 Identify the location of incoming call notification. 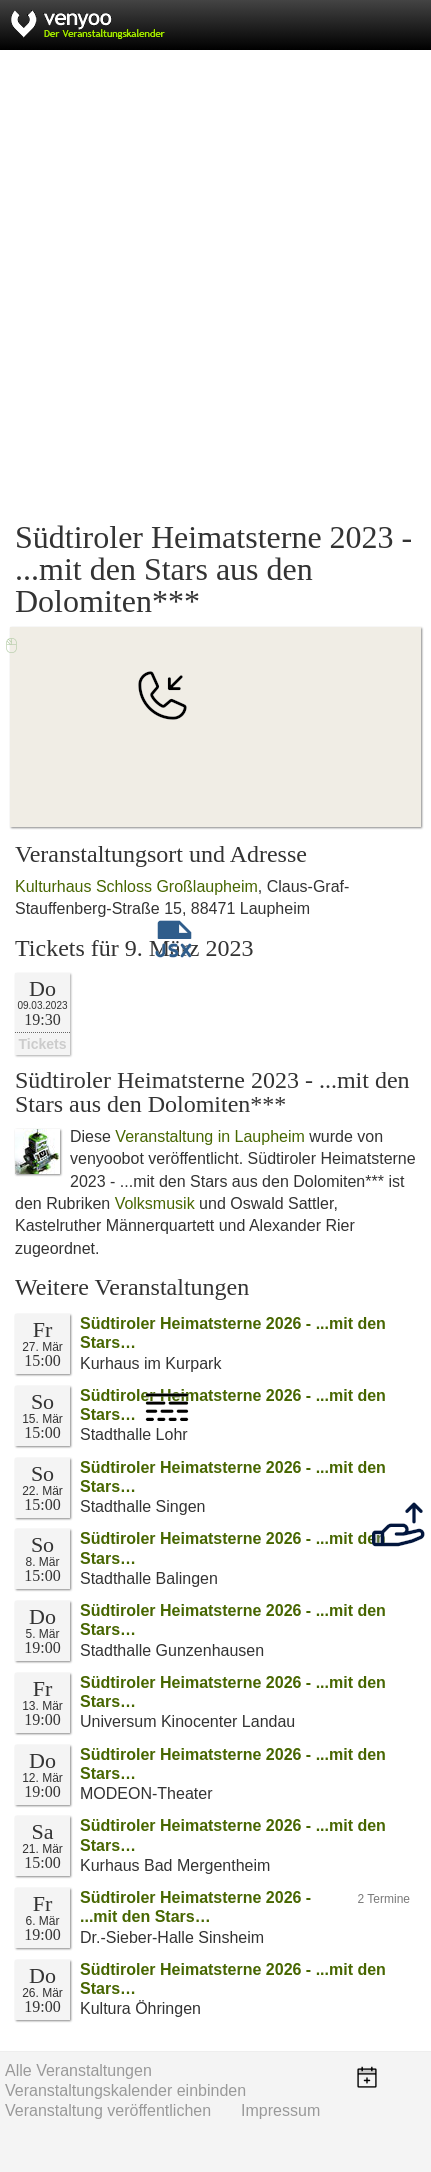
(163, 694).